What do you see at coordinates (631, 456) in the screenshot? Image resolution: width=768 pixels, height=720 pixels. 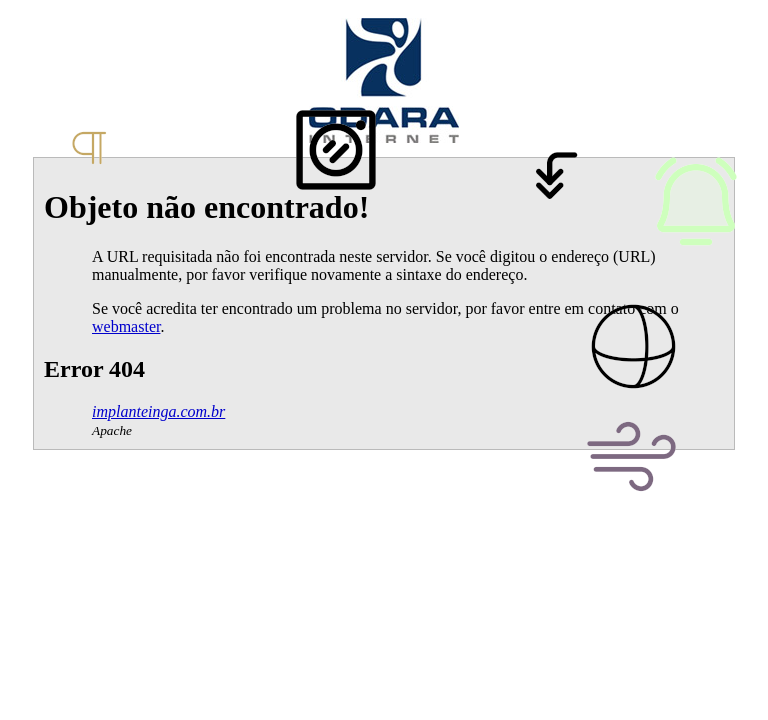 I see `indicates current wind conditions` at bounding box center [631, 456].